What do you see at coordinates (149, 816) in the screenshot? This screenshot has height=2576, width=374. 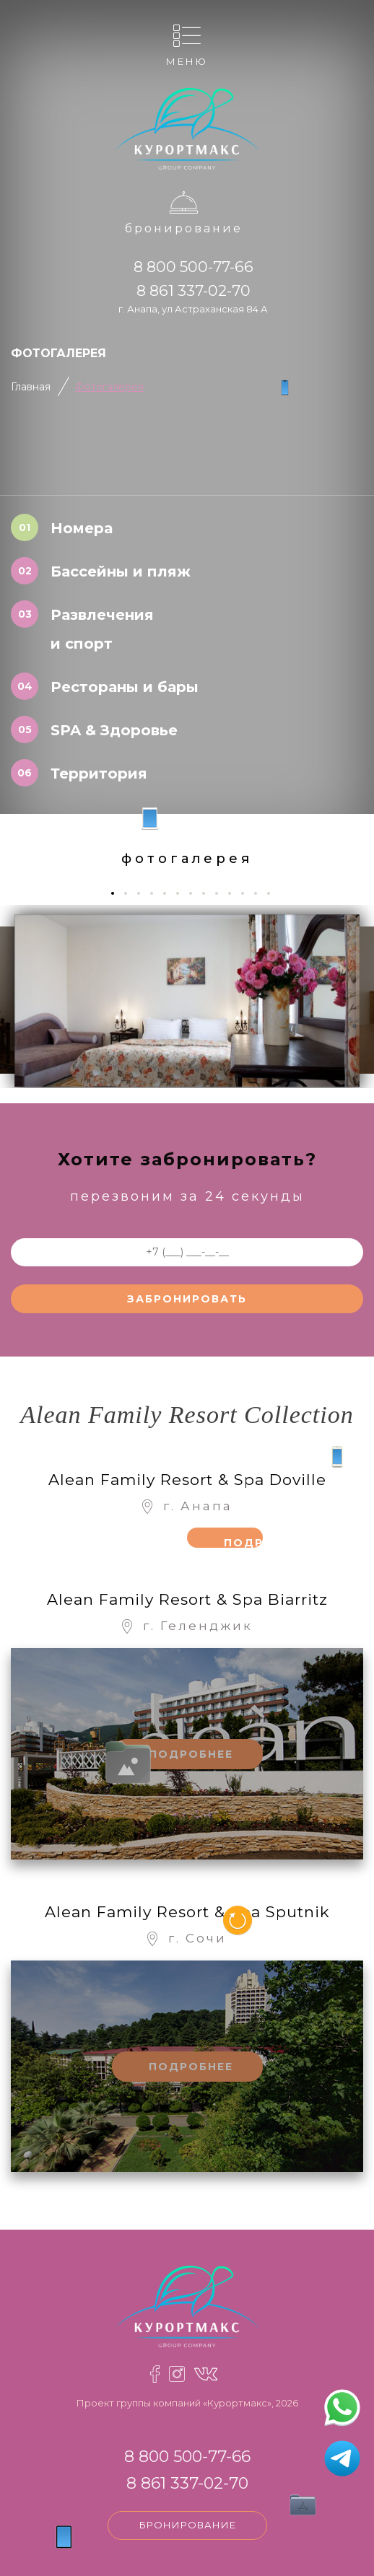 I see `view connected iPad Mini device` at bounding box center [149, 816].